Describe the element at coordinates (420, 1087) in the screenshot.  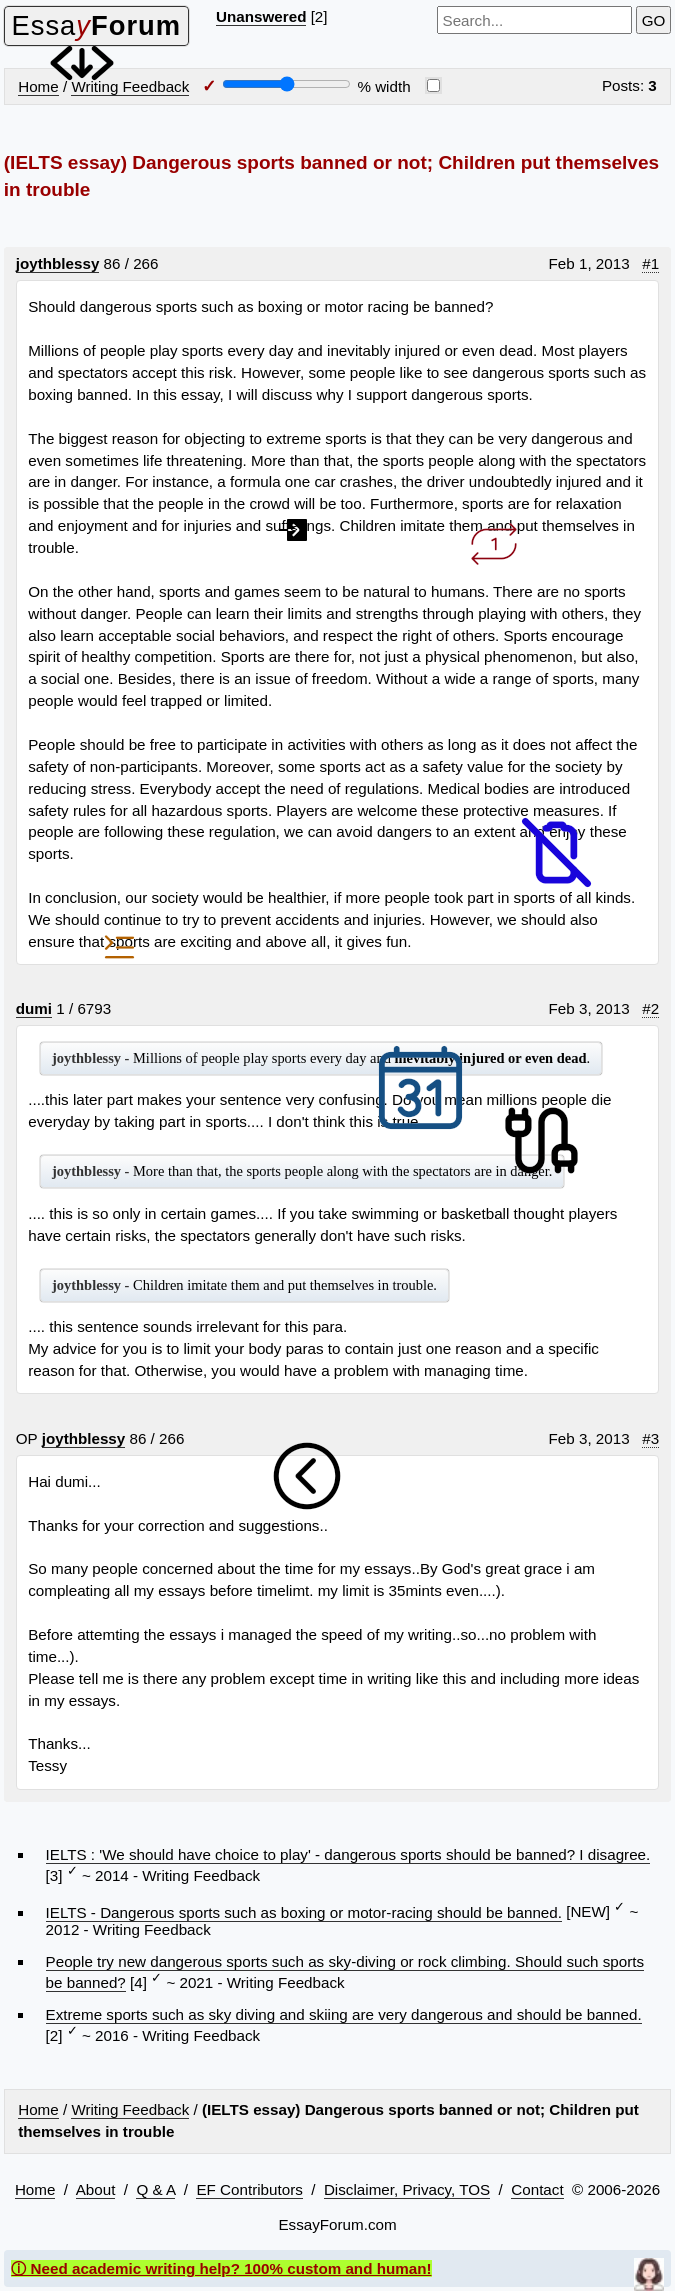
I see `view or select a specific date` at that location.